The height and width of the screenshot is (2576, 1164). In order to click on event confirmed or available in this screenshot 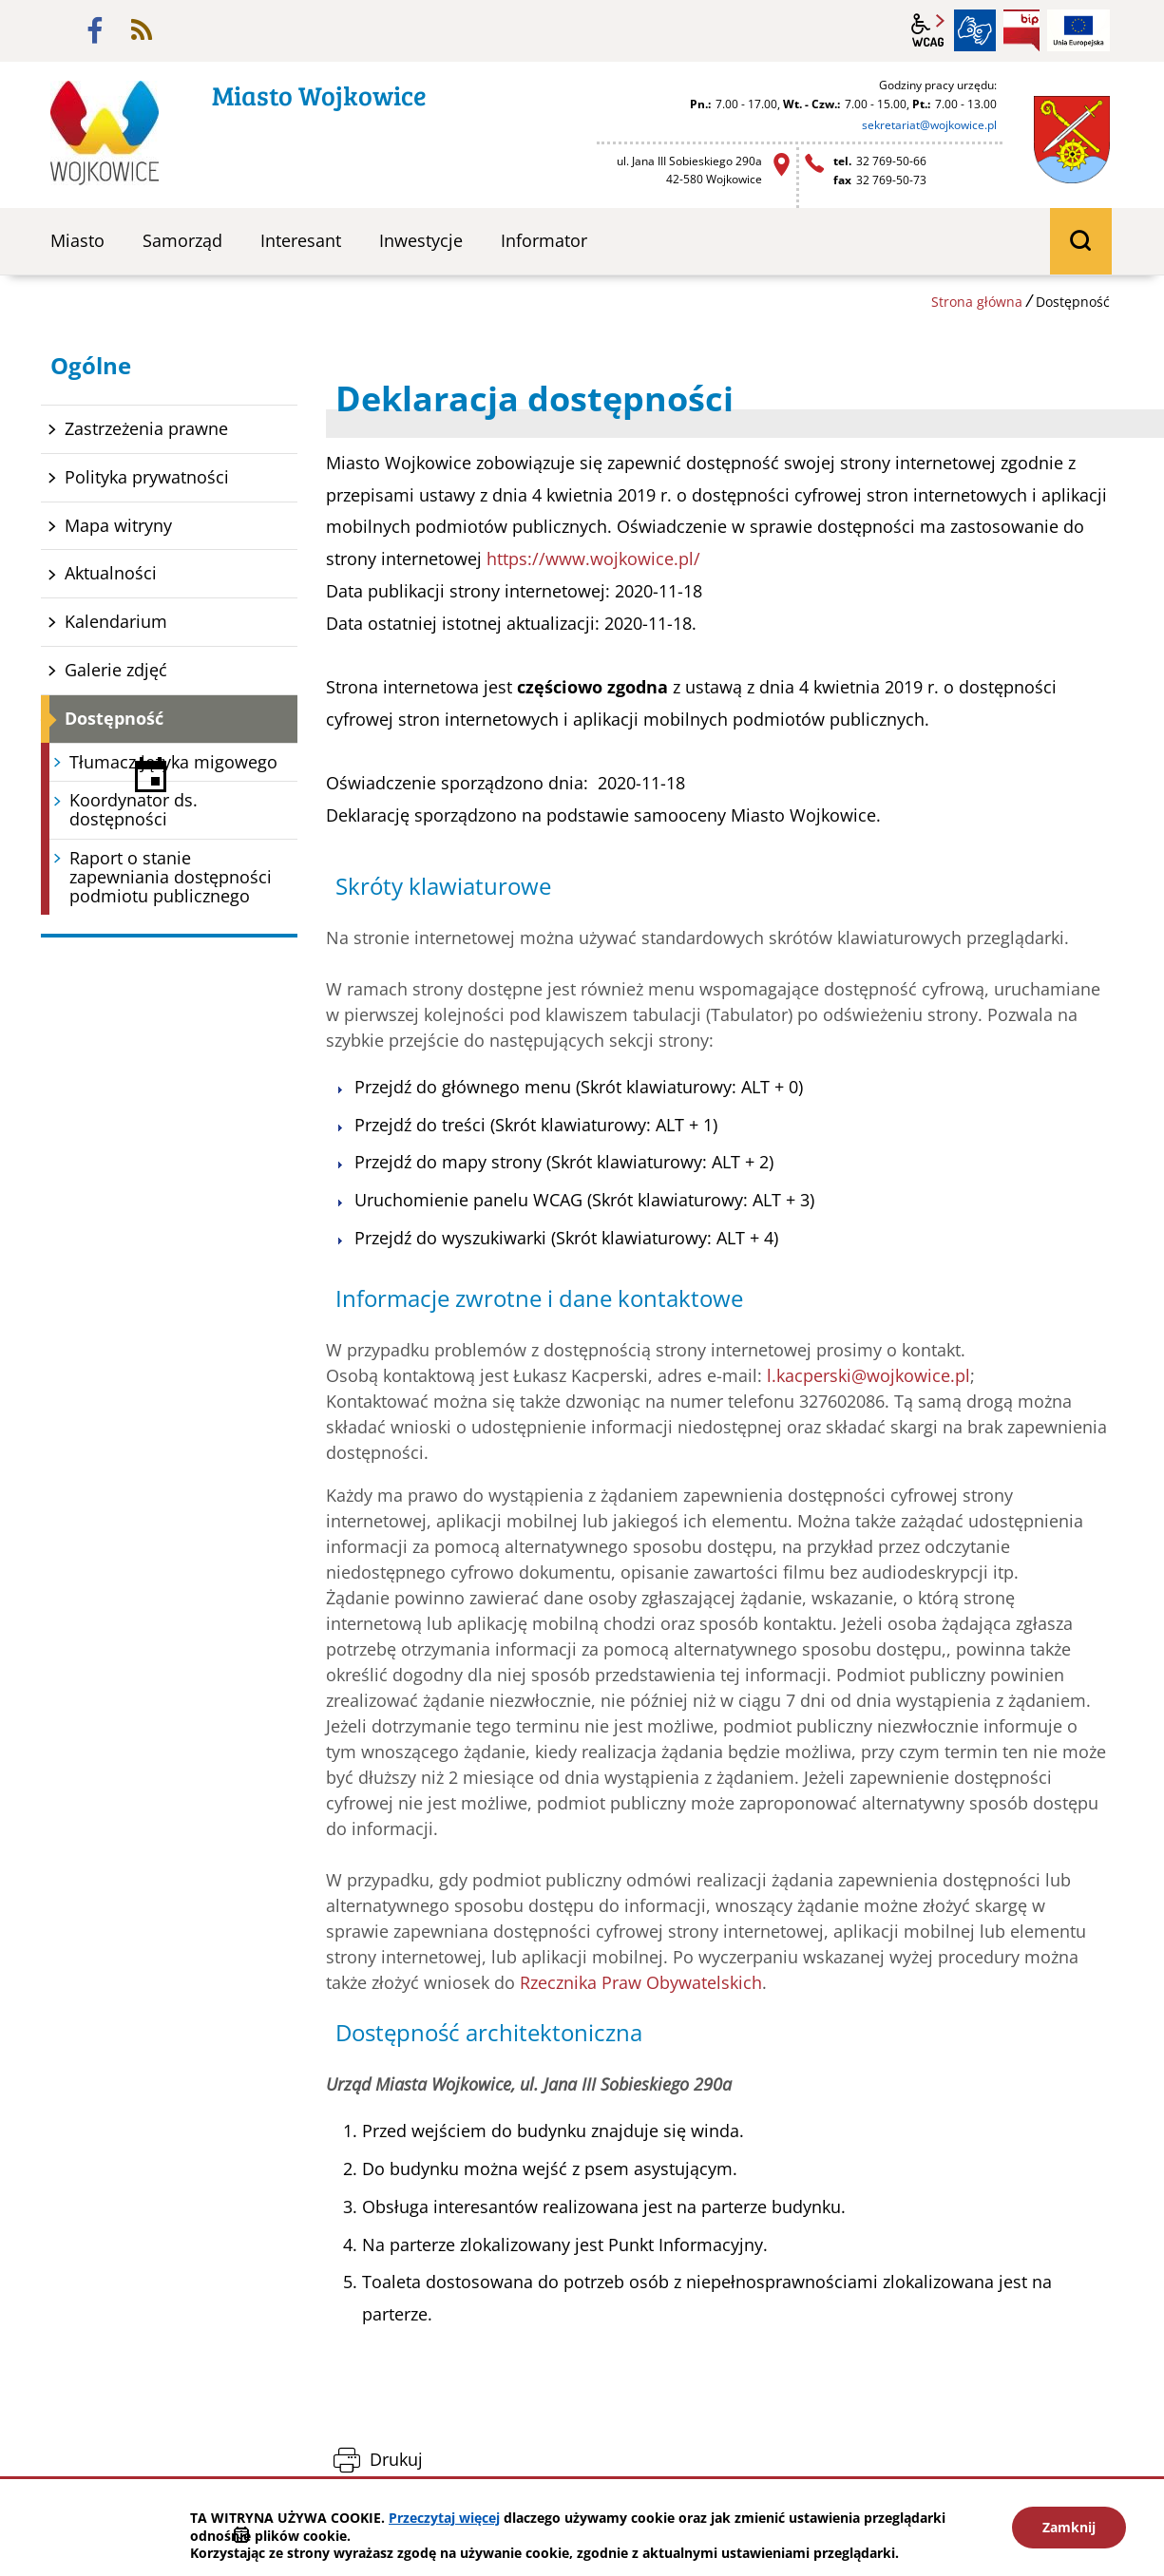, I will do `click(241, 2535)`.